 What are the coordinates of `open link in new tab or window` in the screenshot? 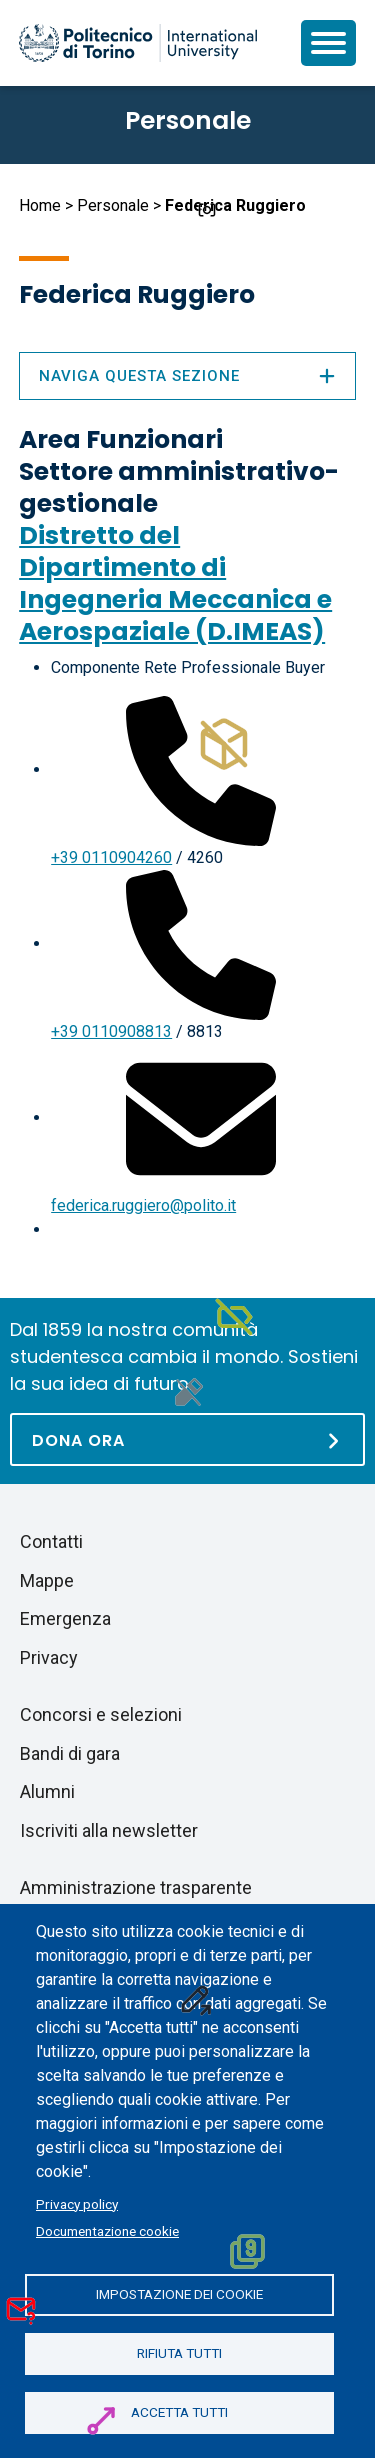 It's located at (102, 2420).